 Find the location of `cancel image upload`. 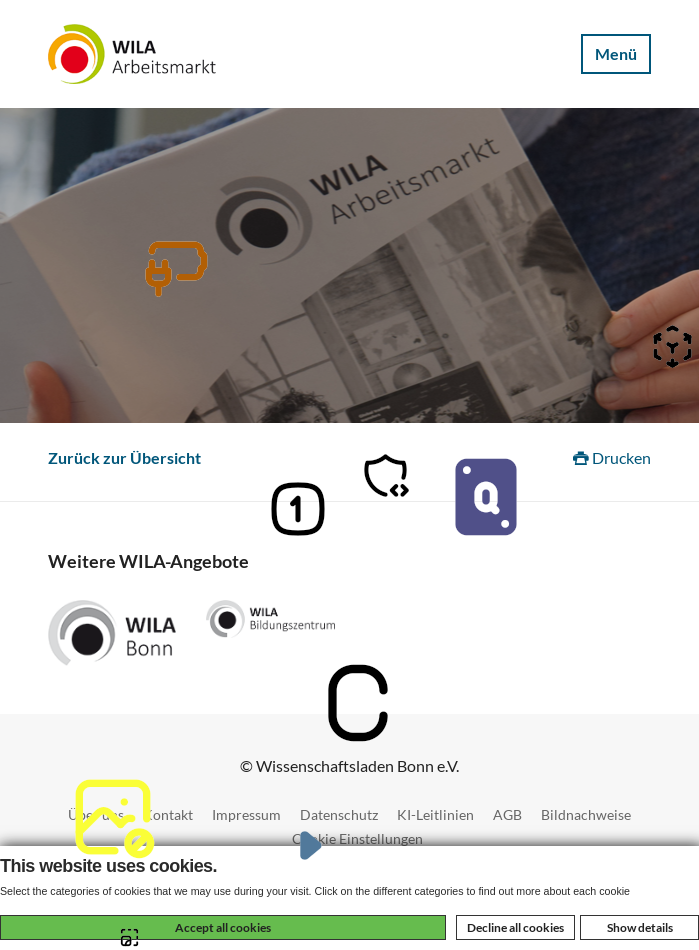

cancel image upload is located at coordinates (113, 817).